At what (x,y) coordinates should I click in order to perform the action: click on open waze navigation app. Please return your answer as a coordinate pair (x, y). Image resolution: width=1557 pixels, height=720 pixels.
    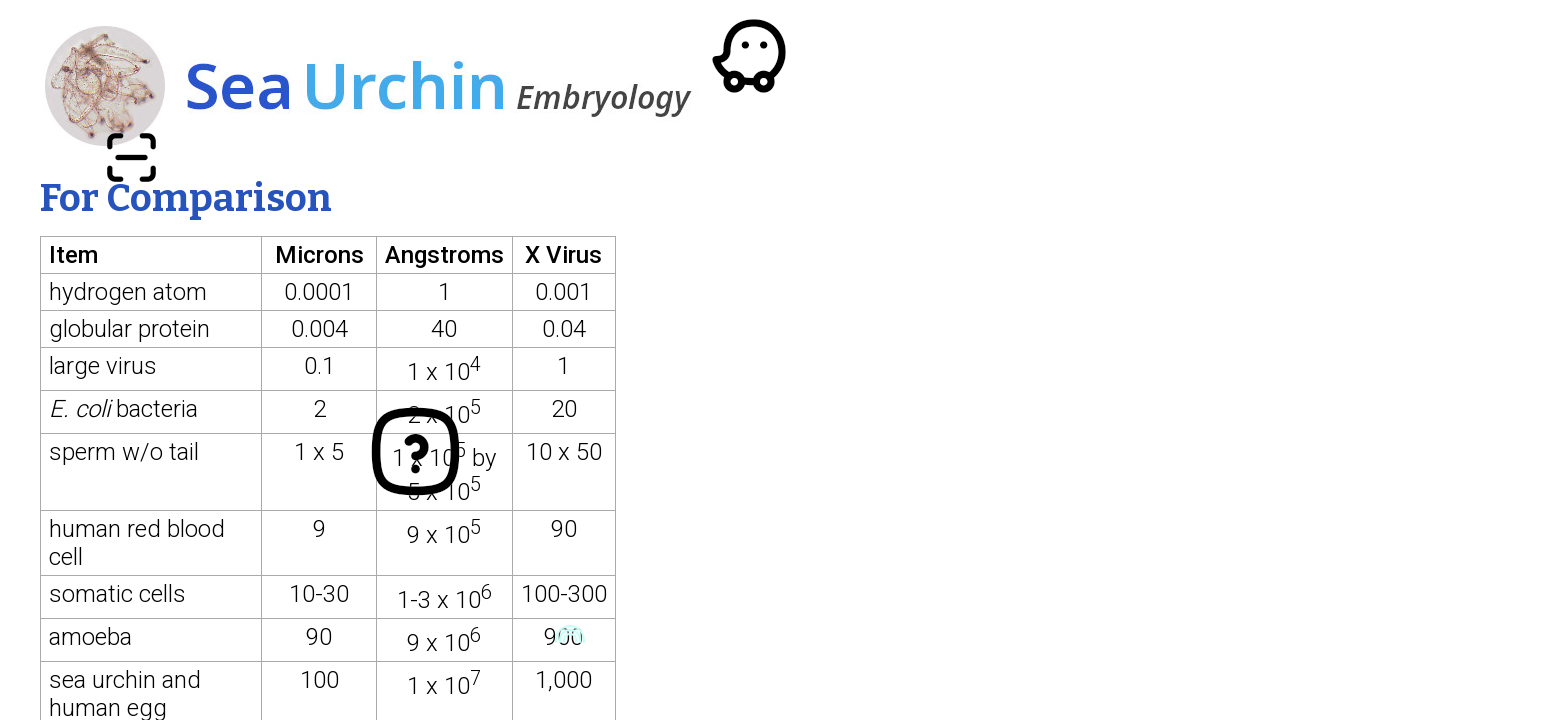
    Looking at the image, I should click on (749, 56).